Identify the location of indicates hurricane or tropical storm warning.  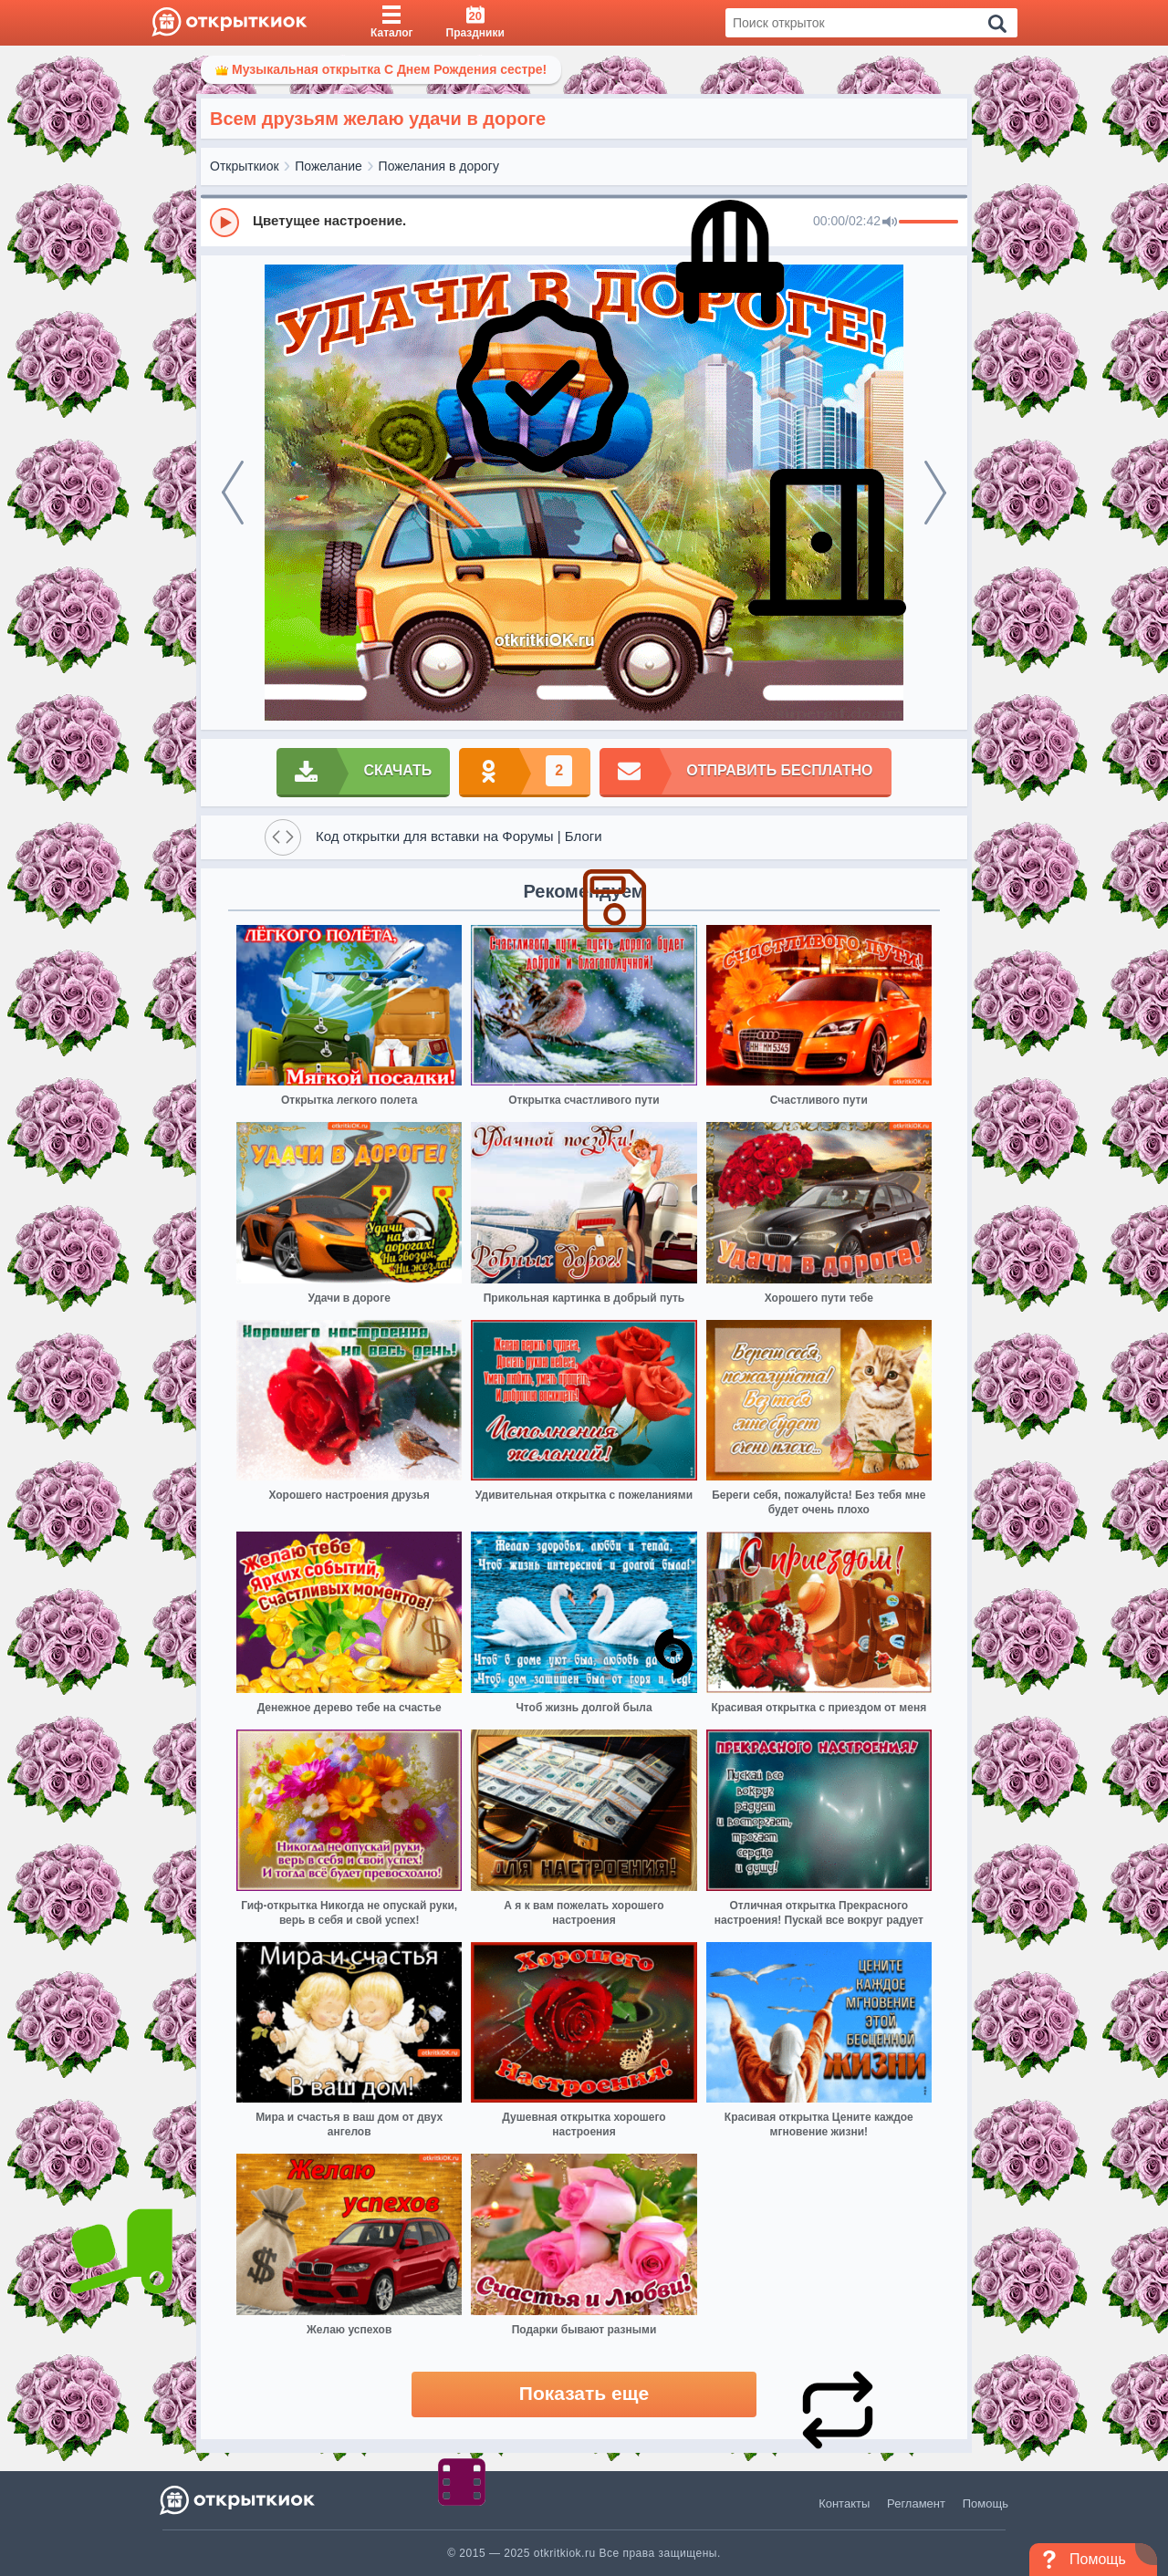
(673, 1654).